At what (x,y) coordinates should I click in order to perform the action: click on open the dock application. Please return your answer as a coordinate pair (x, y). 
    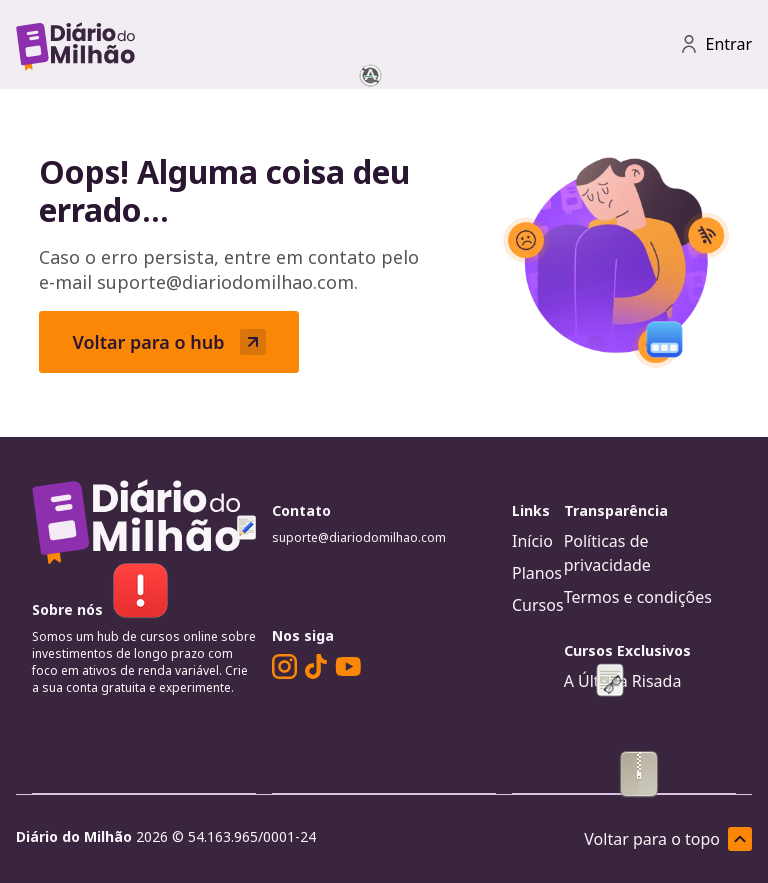
    Looking at the image, I should click on (664, 339).